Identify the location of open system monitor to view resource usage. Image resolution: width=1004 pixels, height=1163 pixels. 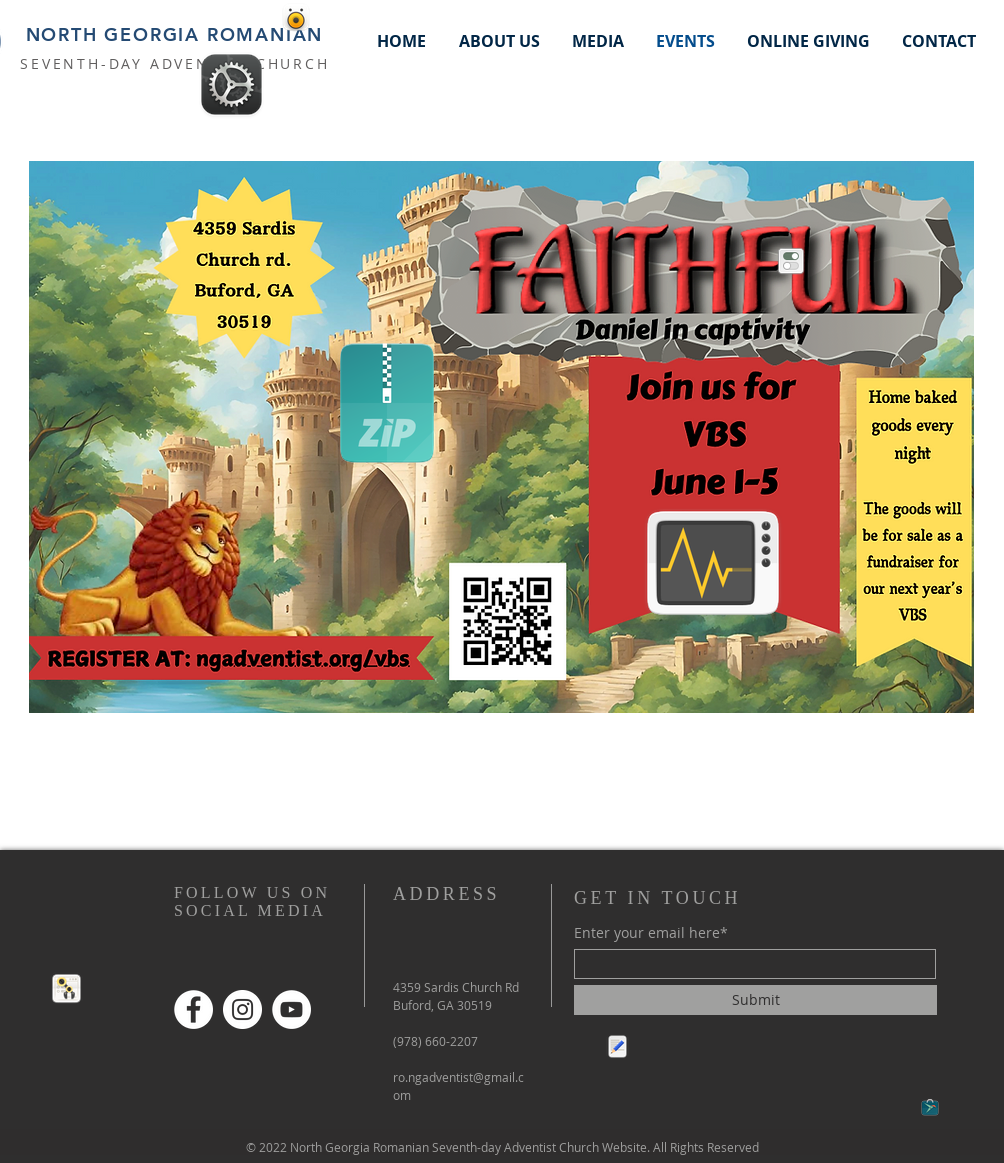
(713, 563).